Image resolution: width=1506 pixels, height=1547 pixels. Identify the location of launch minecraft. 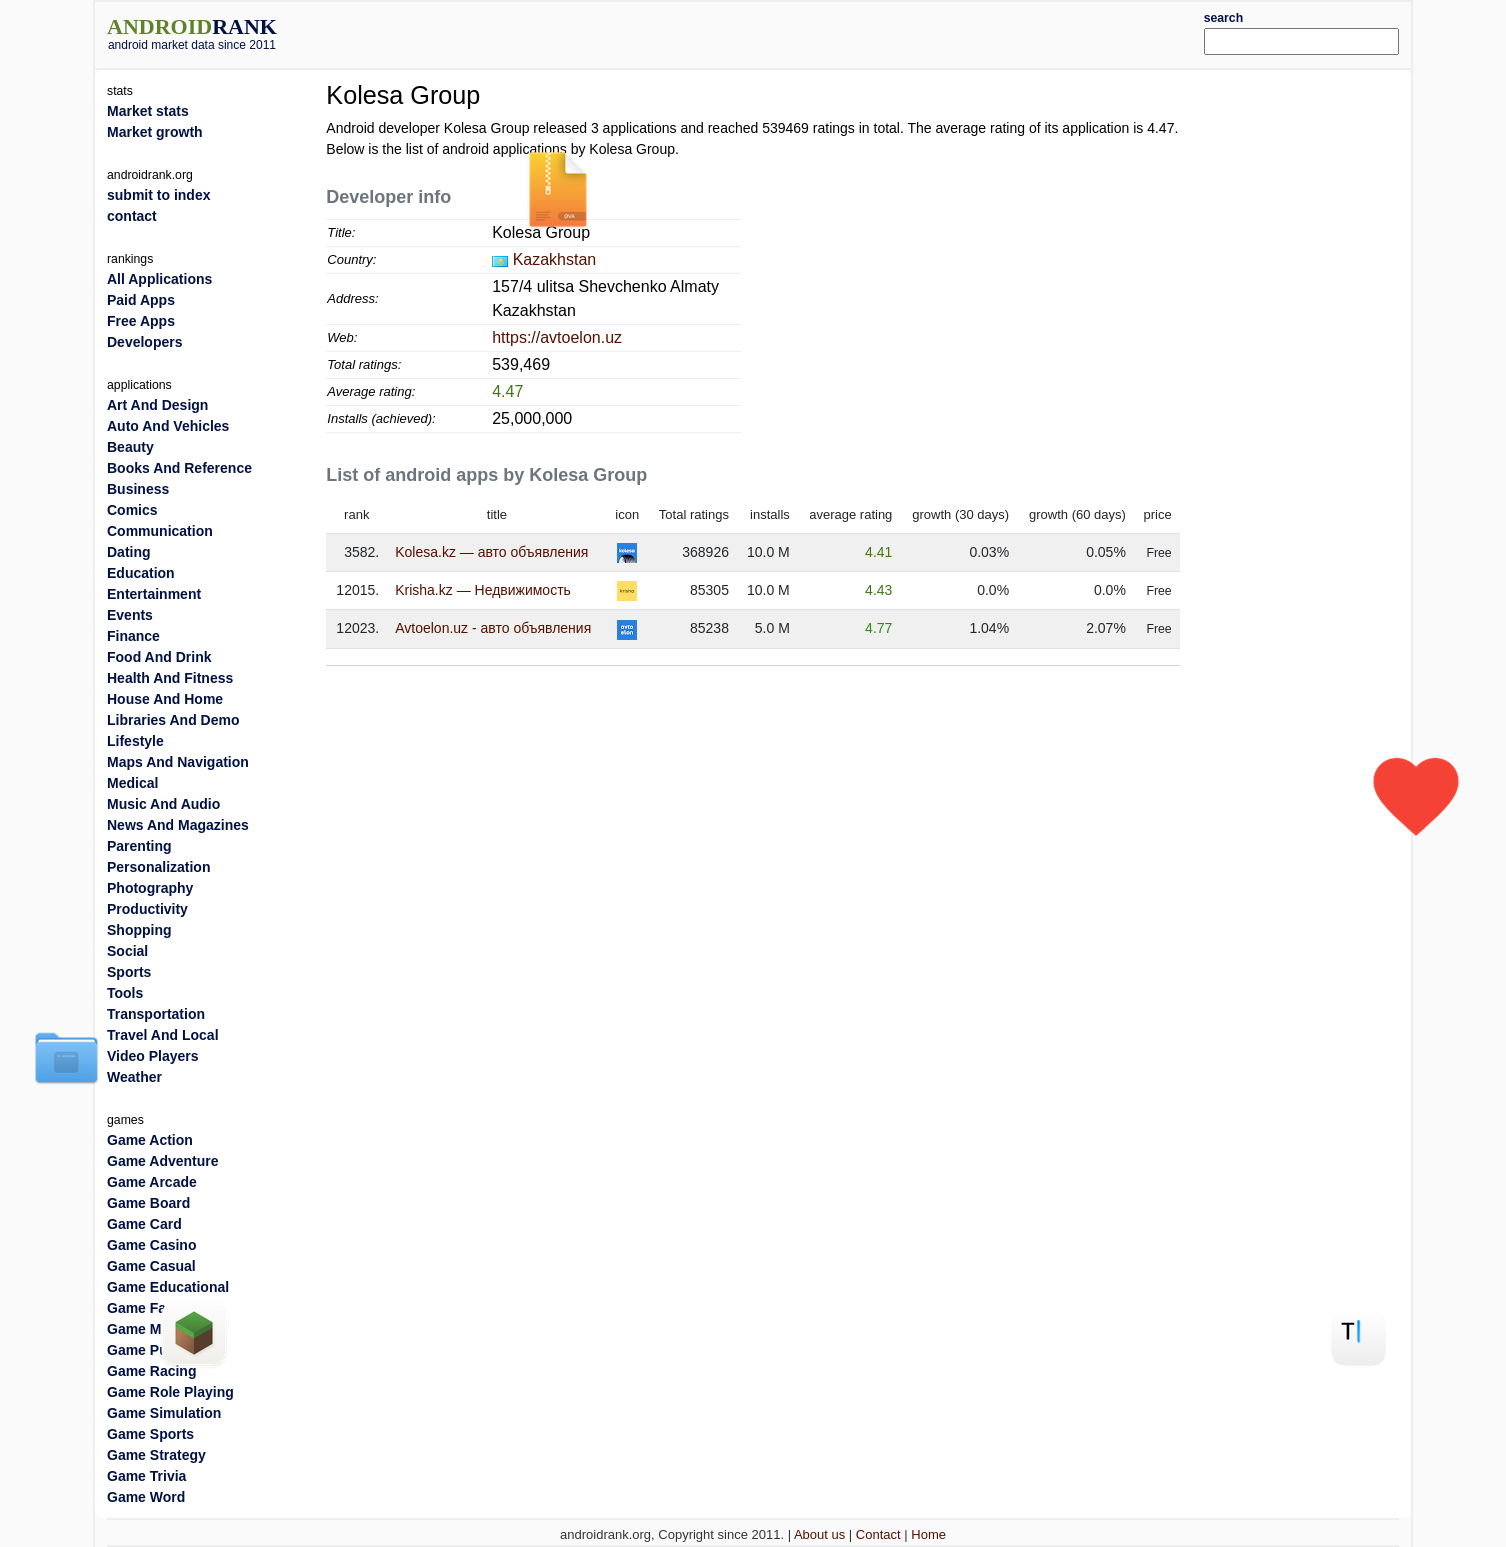
(194, 1333).